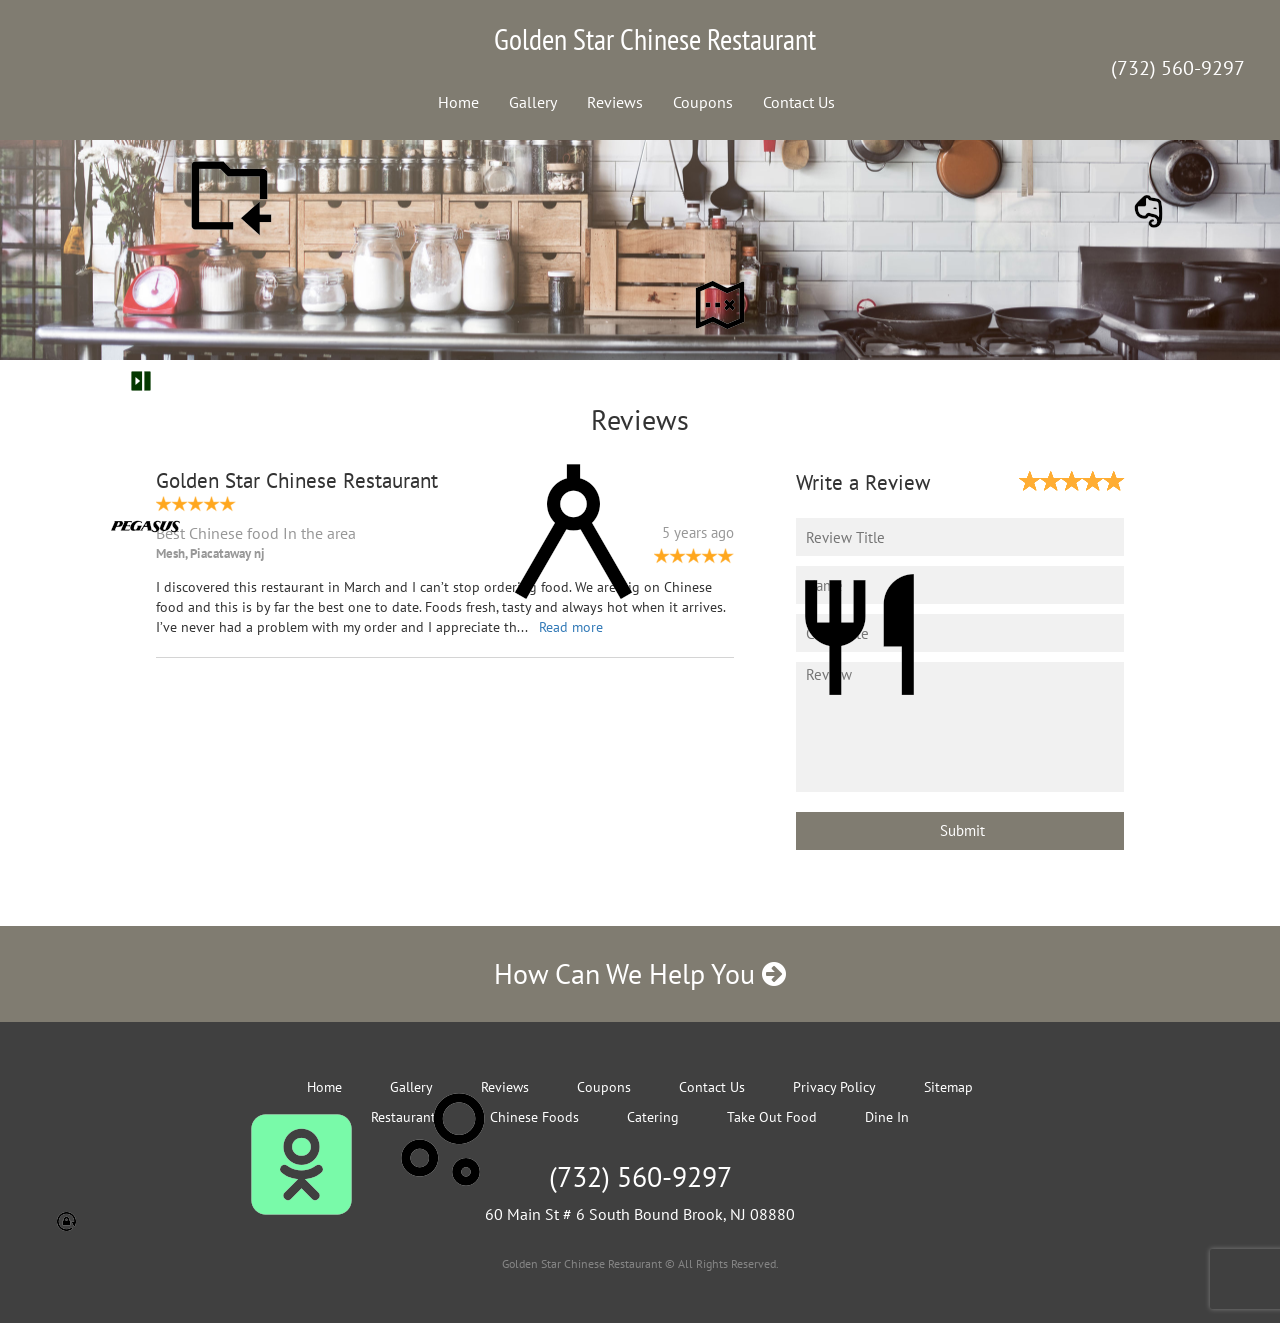  Describe the element at coordinates (229, 195) in the screenshot. I see `view received files or downloads` at that location.